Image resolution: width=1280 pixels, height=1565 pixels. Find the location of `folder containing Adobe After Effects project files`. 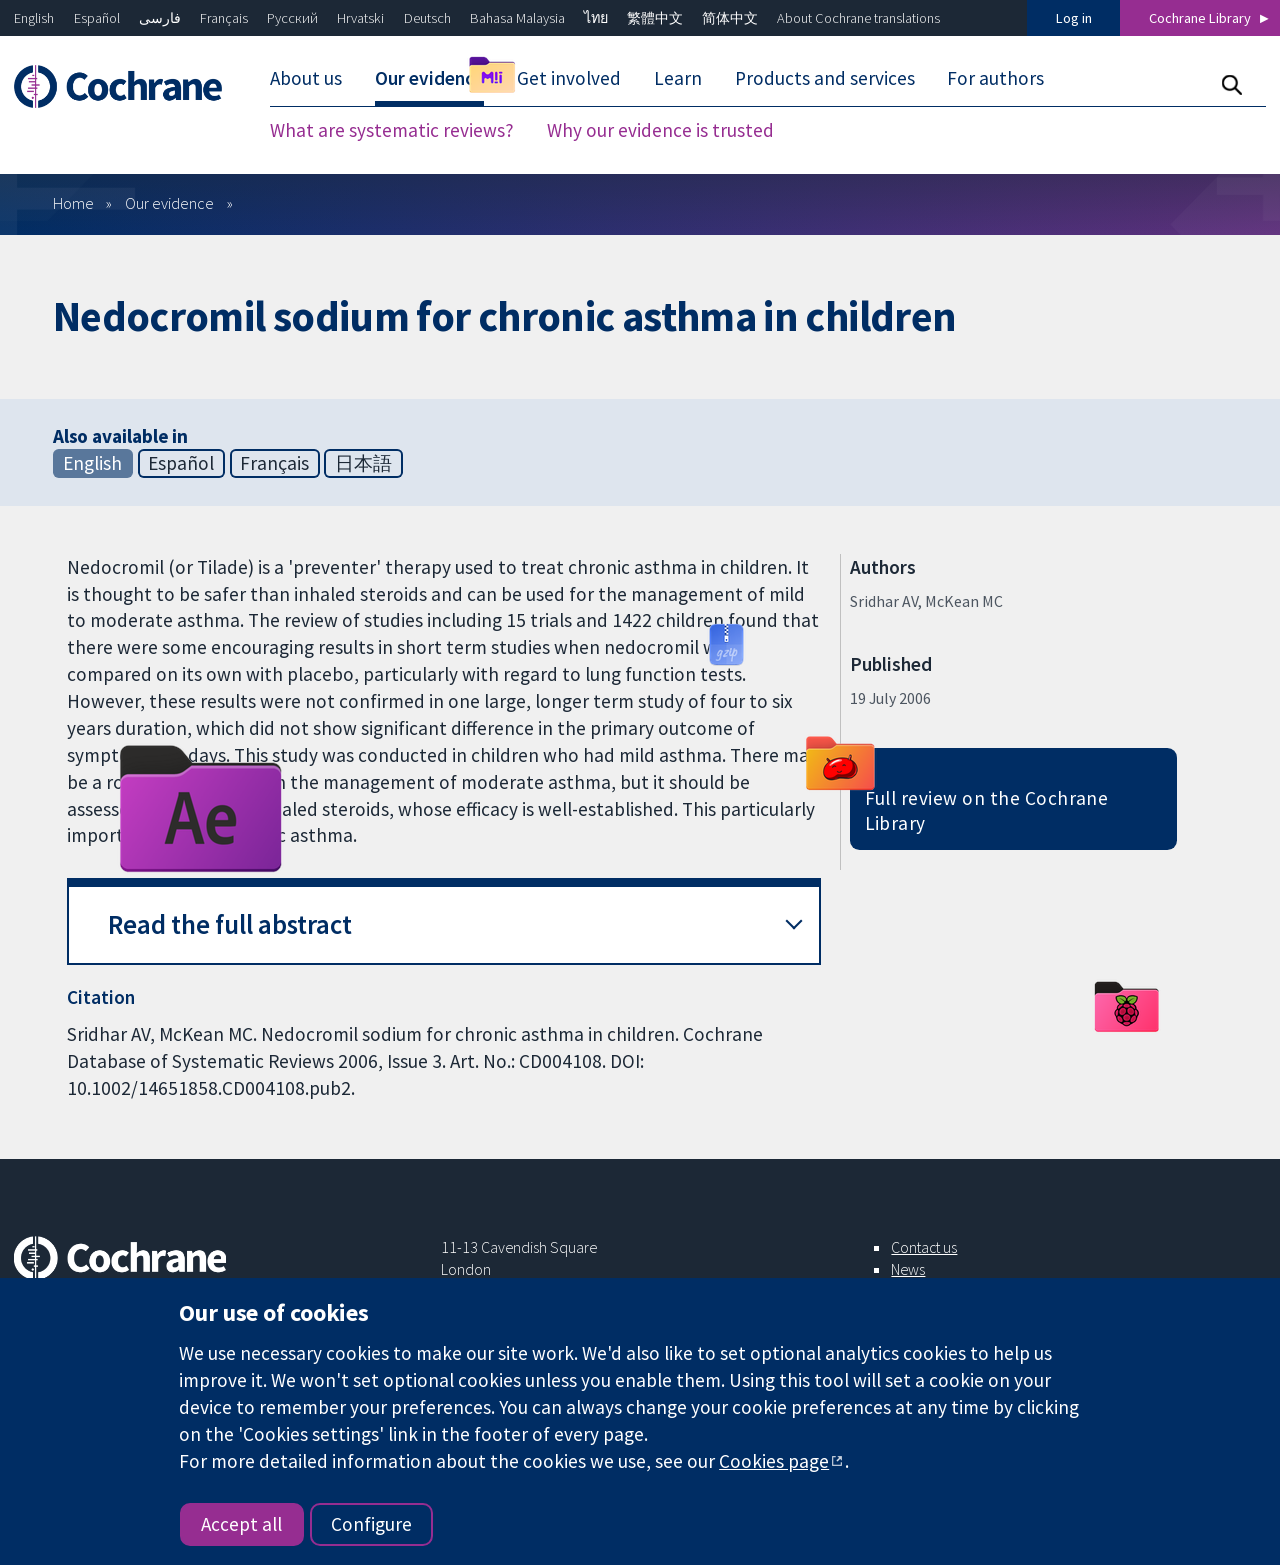

folder containing Adobe After Effects project files is located at coordinates (200, 813).